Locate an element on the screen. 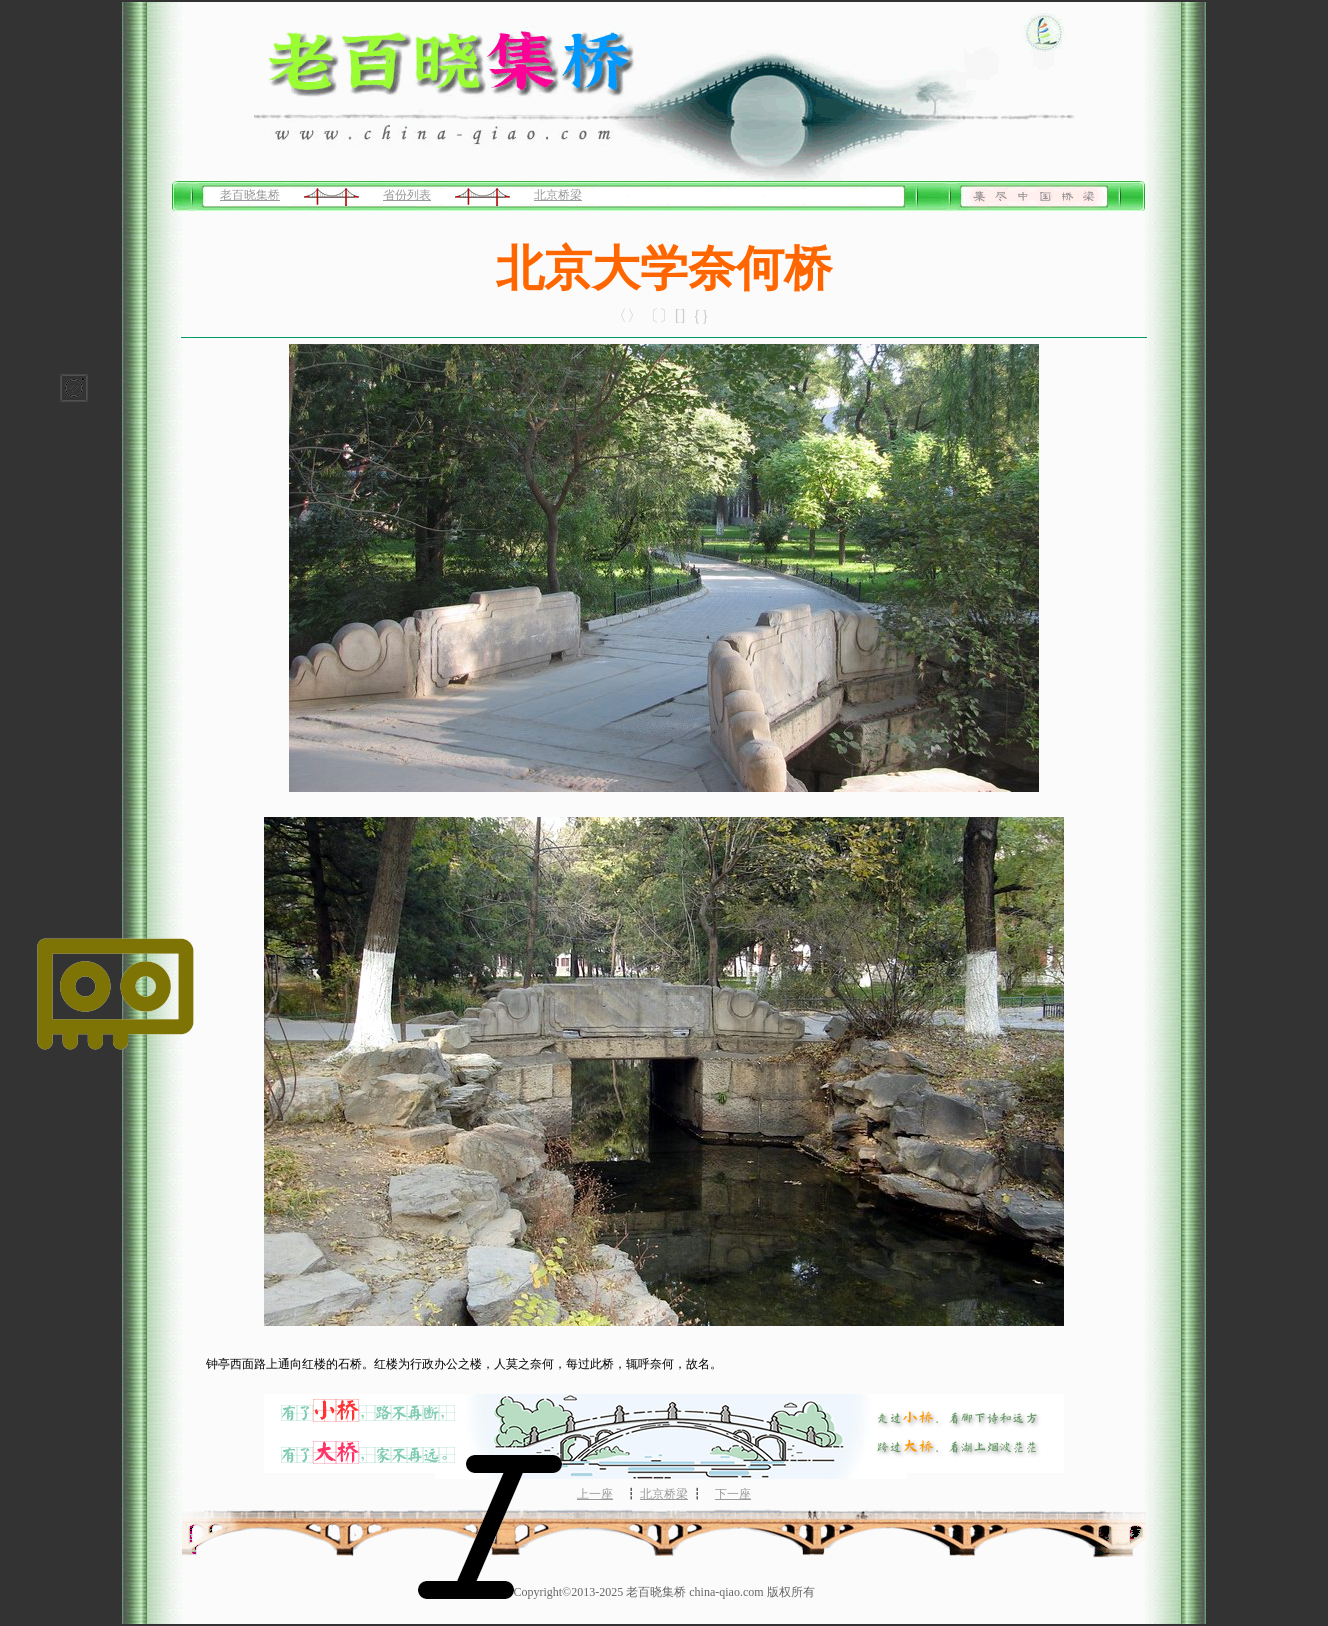 This screenshot has width=1328, height=1626. access laundry or appliance controls is located at coordinates (74, 388).